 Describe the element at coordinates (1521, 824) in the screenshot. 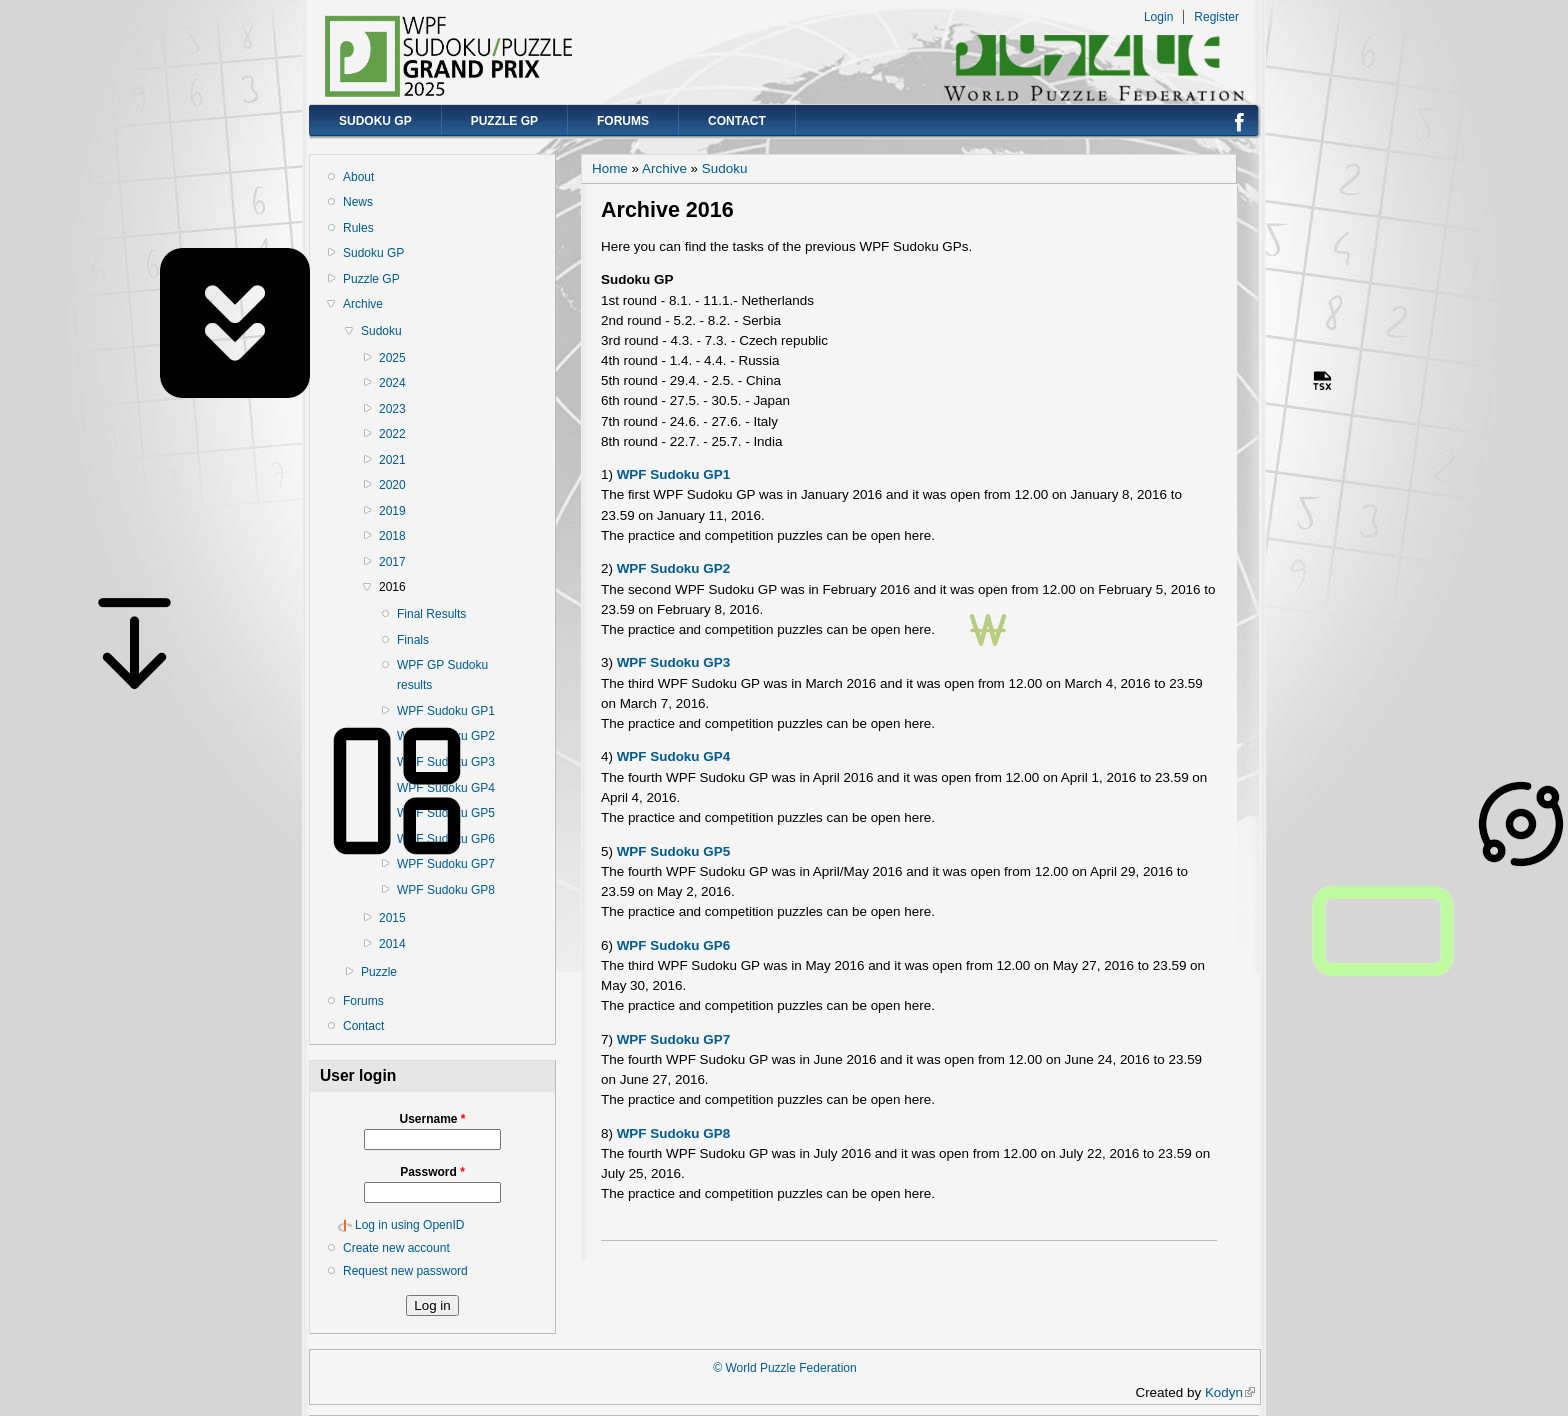

I see `view orbital or satellite tracking` at that location.